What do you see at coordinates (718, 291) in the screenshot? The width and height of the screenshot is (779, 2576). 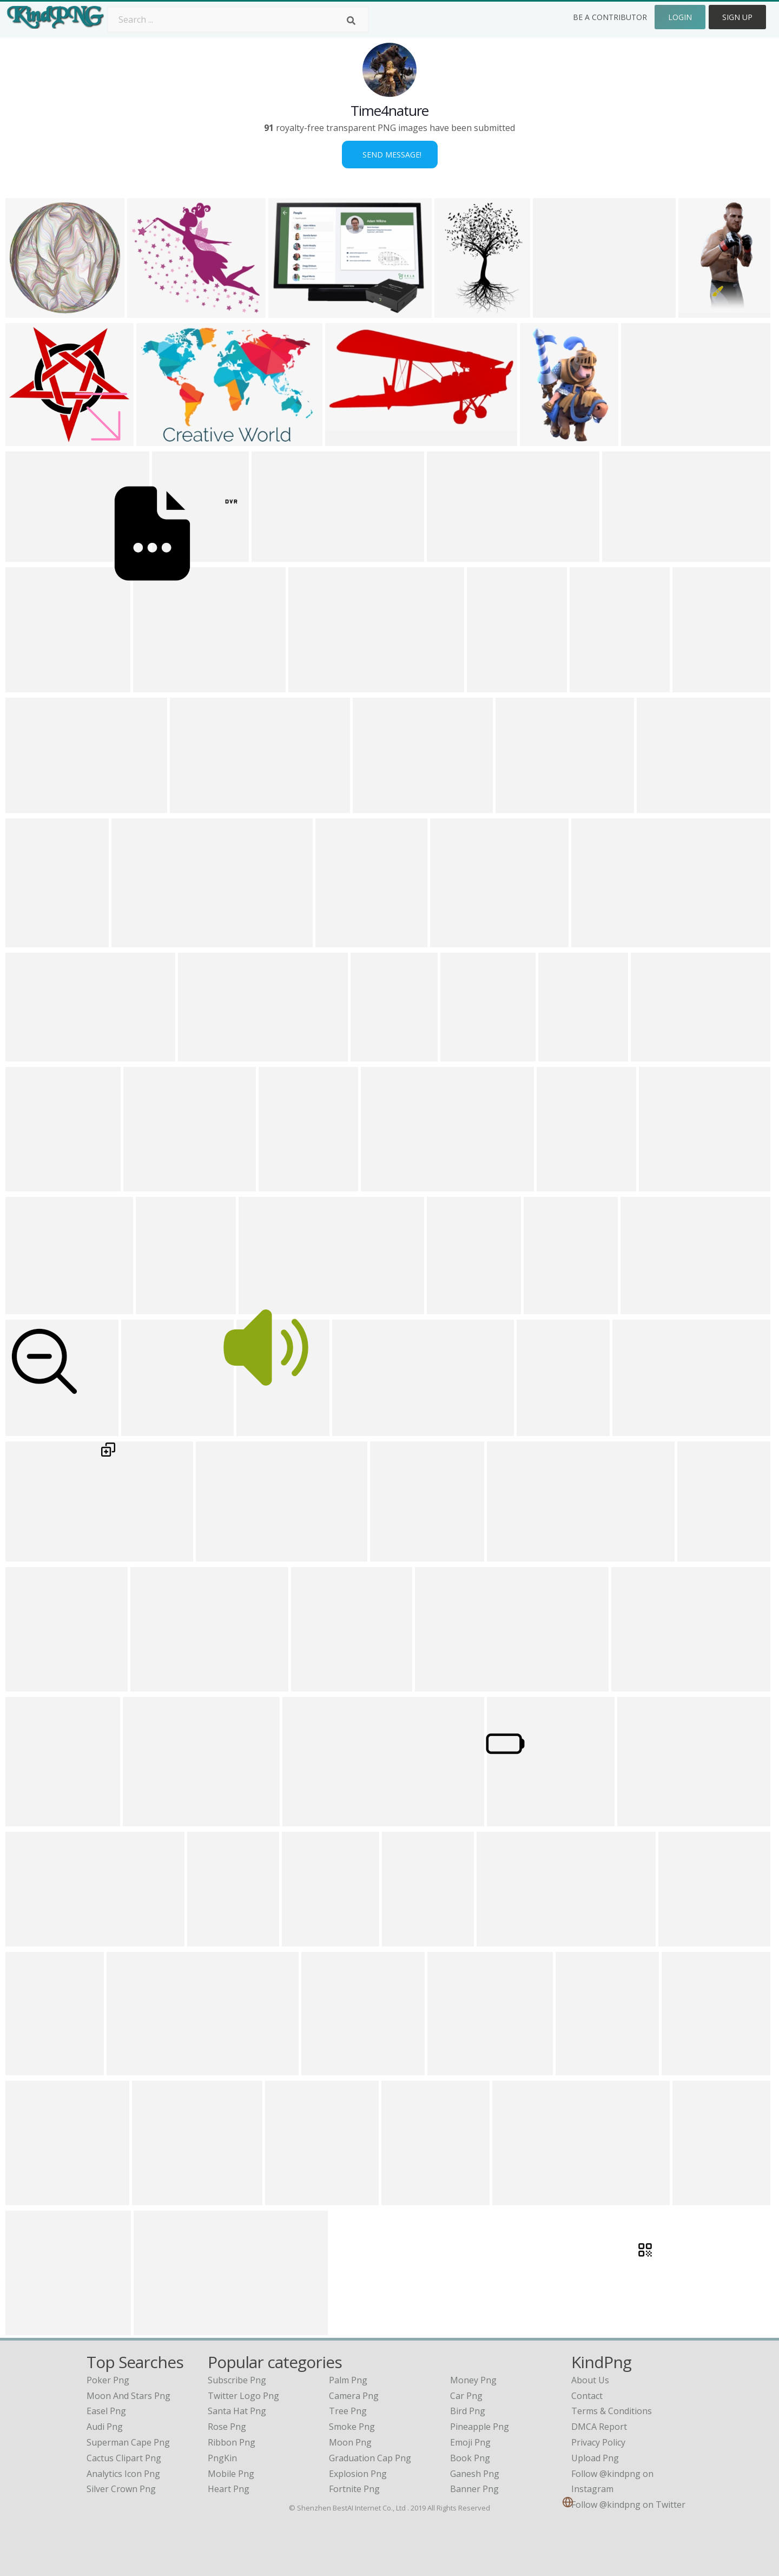 I see `access drawing or painting tools` at bounding box center [718, 291].